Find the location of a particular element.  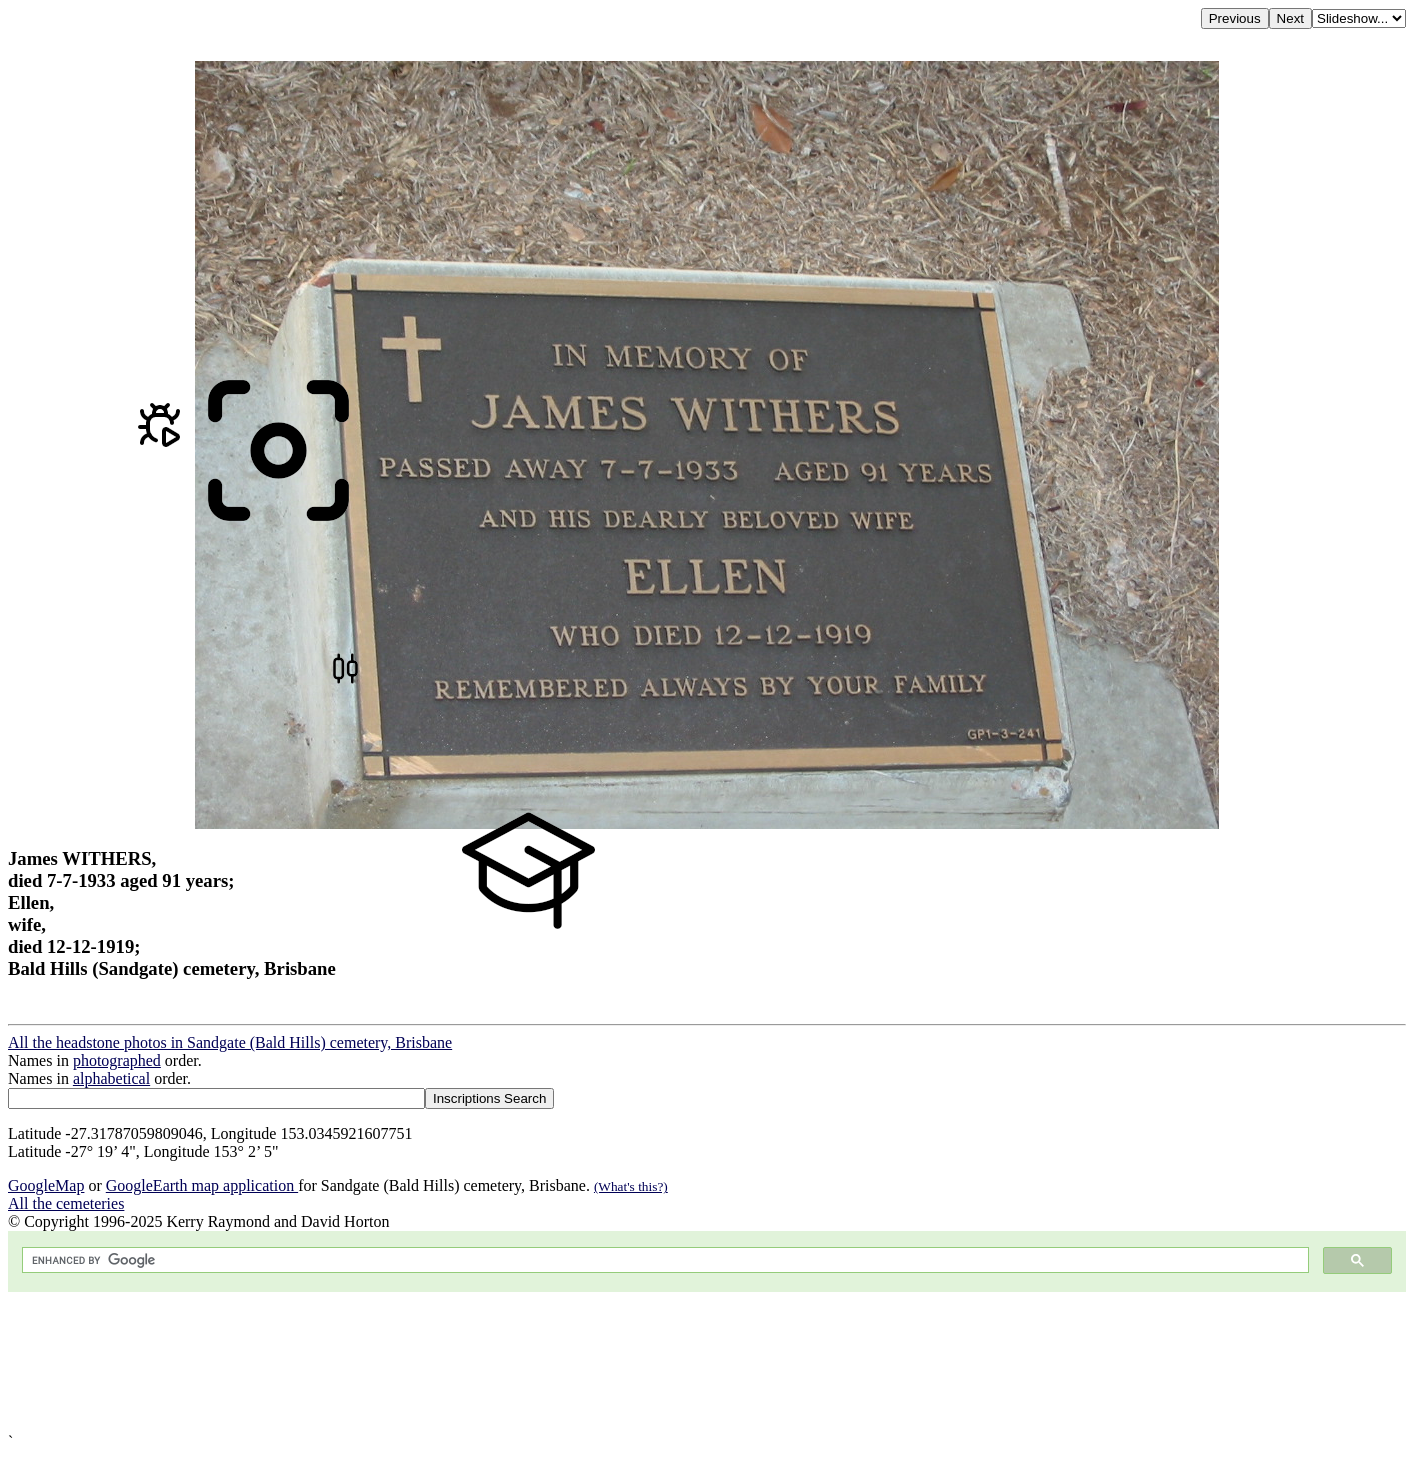

distribute objects evenly with equal horizontal spacing is located at coordinates (345, 668).